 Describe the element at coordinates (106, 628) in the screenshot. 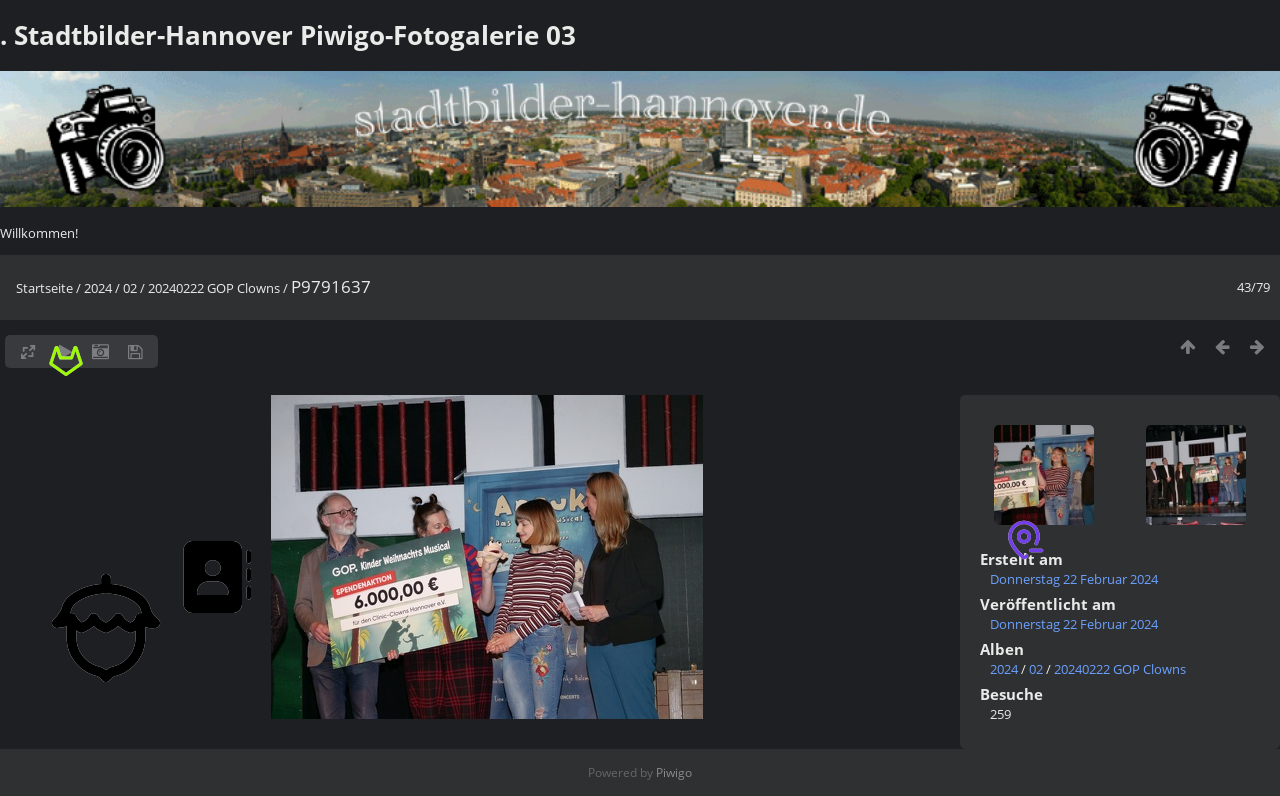

I see `access settings or configuration options` at that location.